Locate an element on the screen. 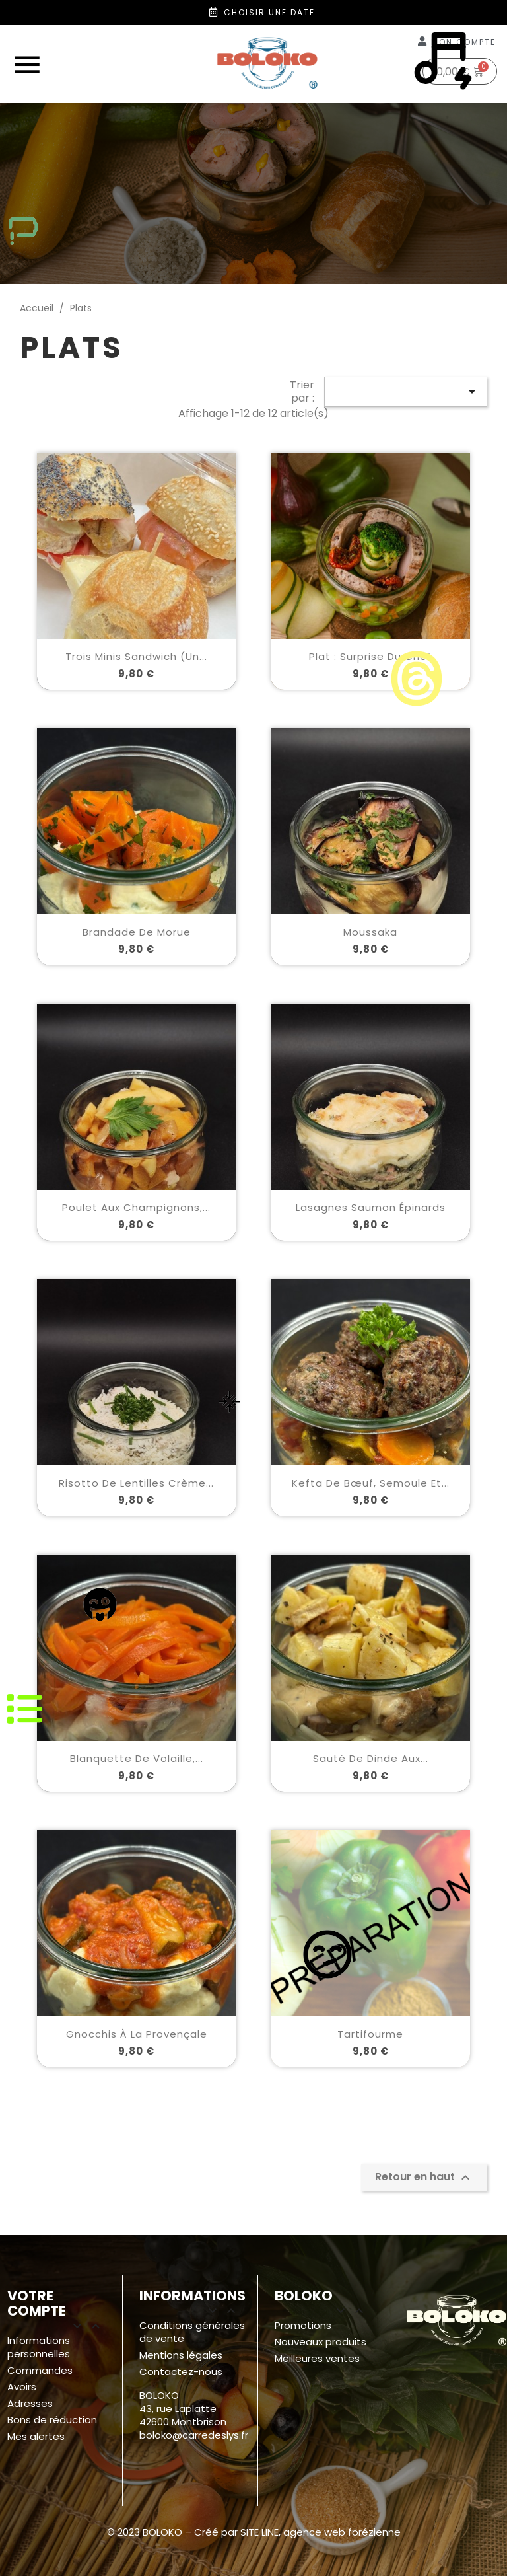 Image resolution: width=507 pixels, height=2576 pixels. view items in list format is located at coordinates (24, 1709).